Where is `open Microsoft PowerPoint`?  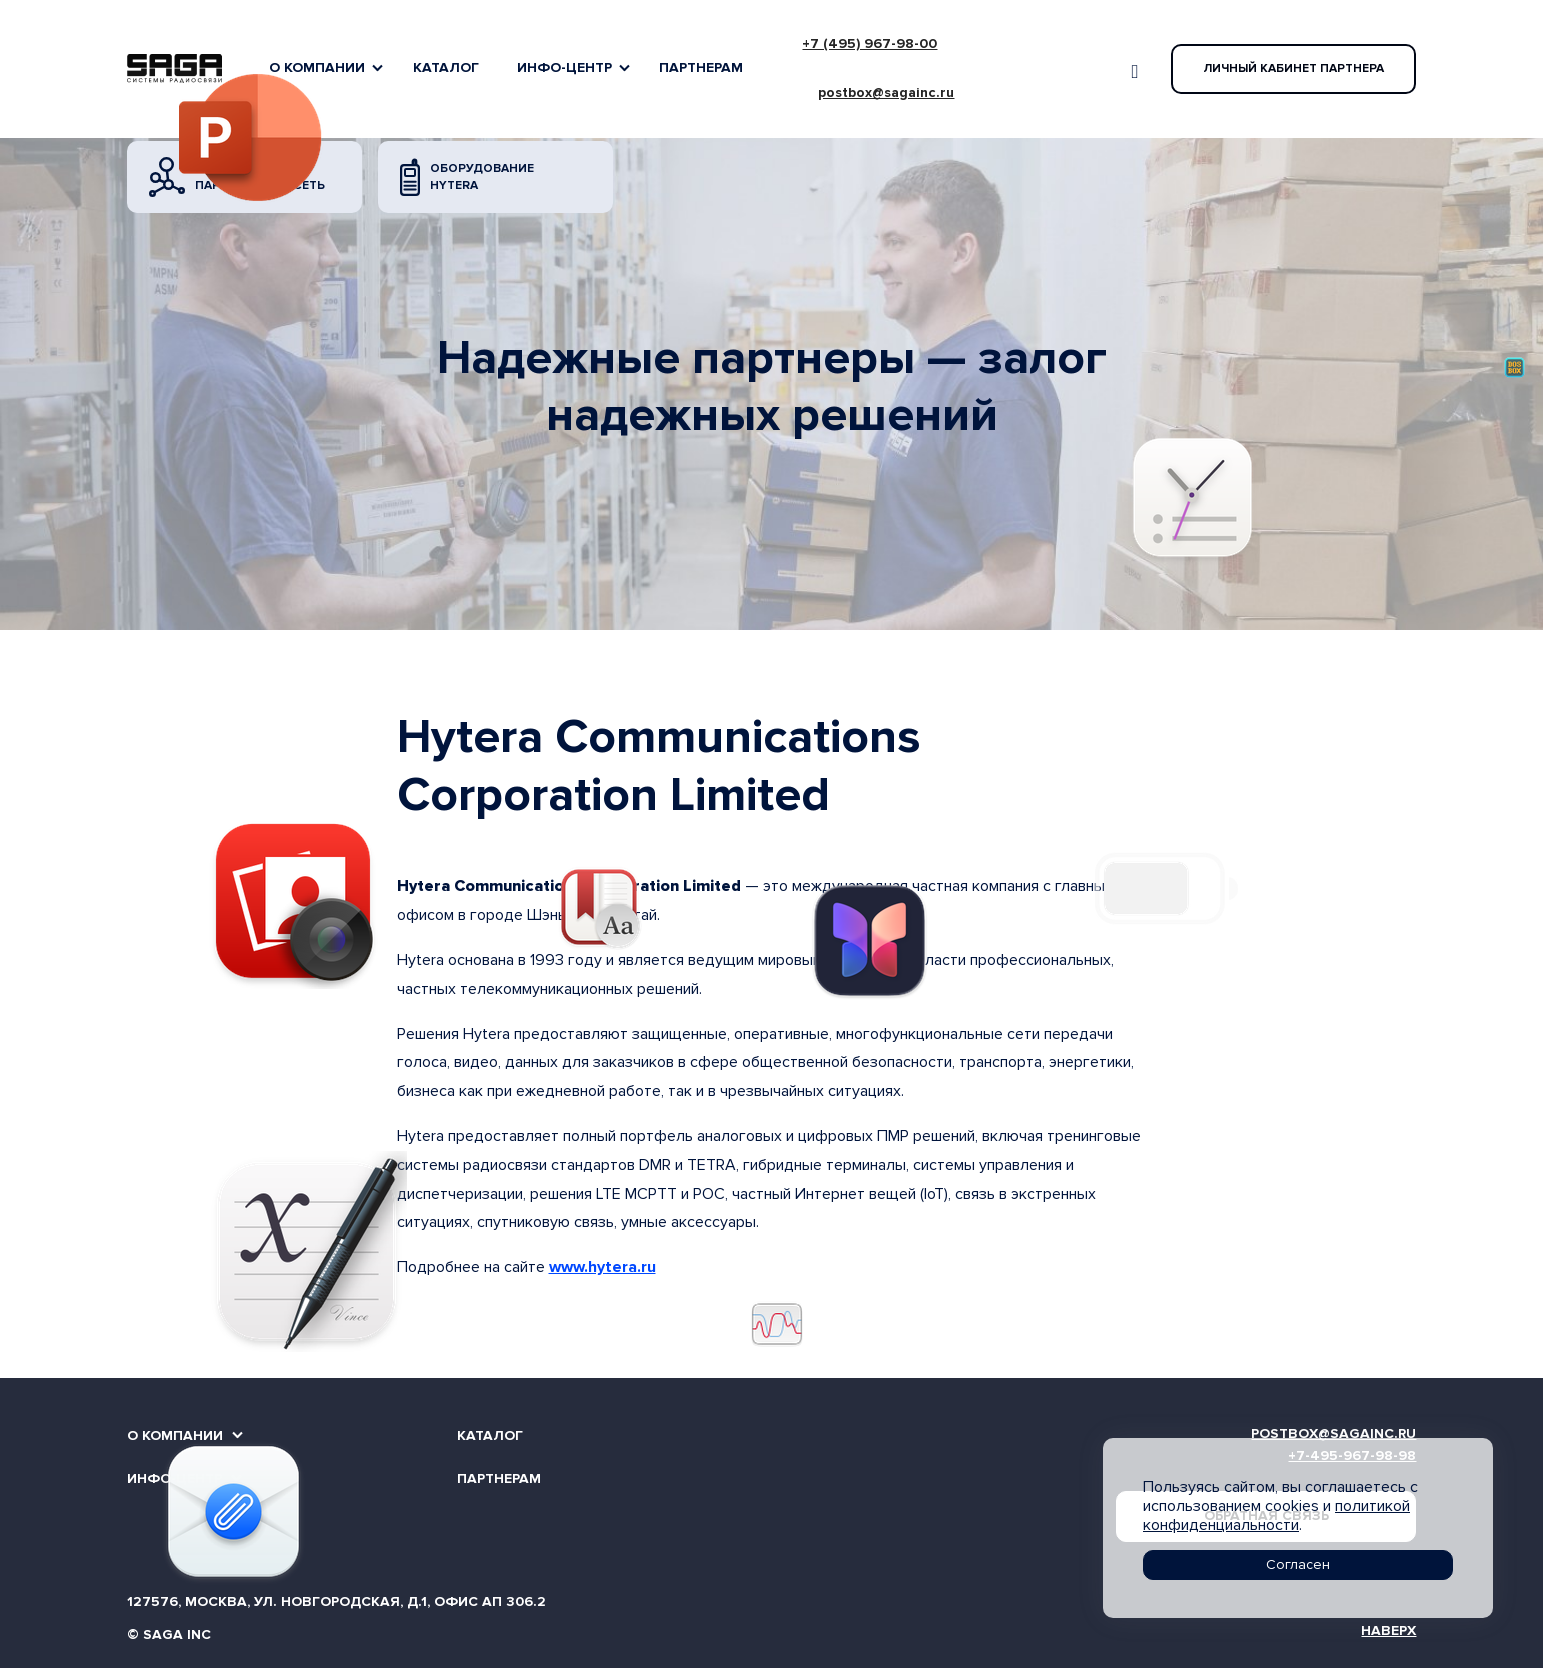
open Microsoft PowerPoint is located at coordinates (251, 137).